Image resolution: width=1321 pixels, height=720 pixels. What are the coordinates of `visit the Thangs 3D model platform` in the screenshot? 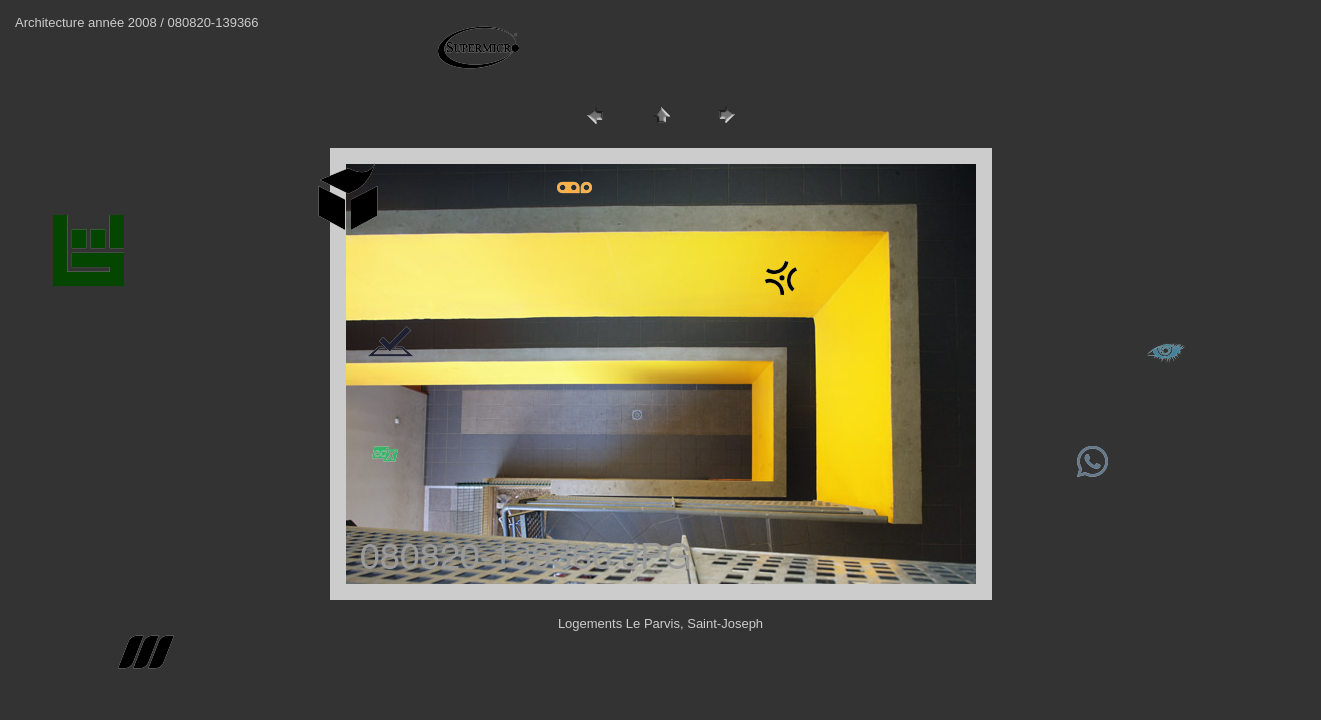 It's located at (574, 187).